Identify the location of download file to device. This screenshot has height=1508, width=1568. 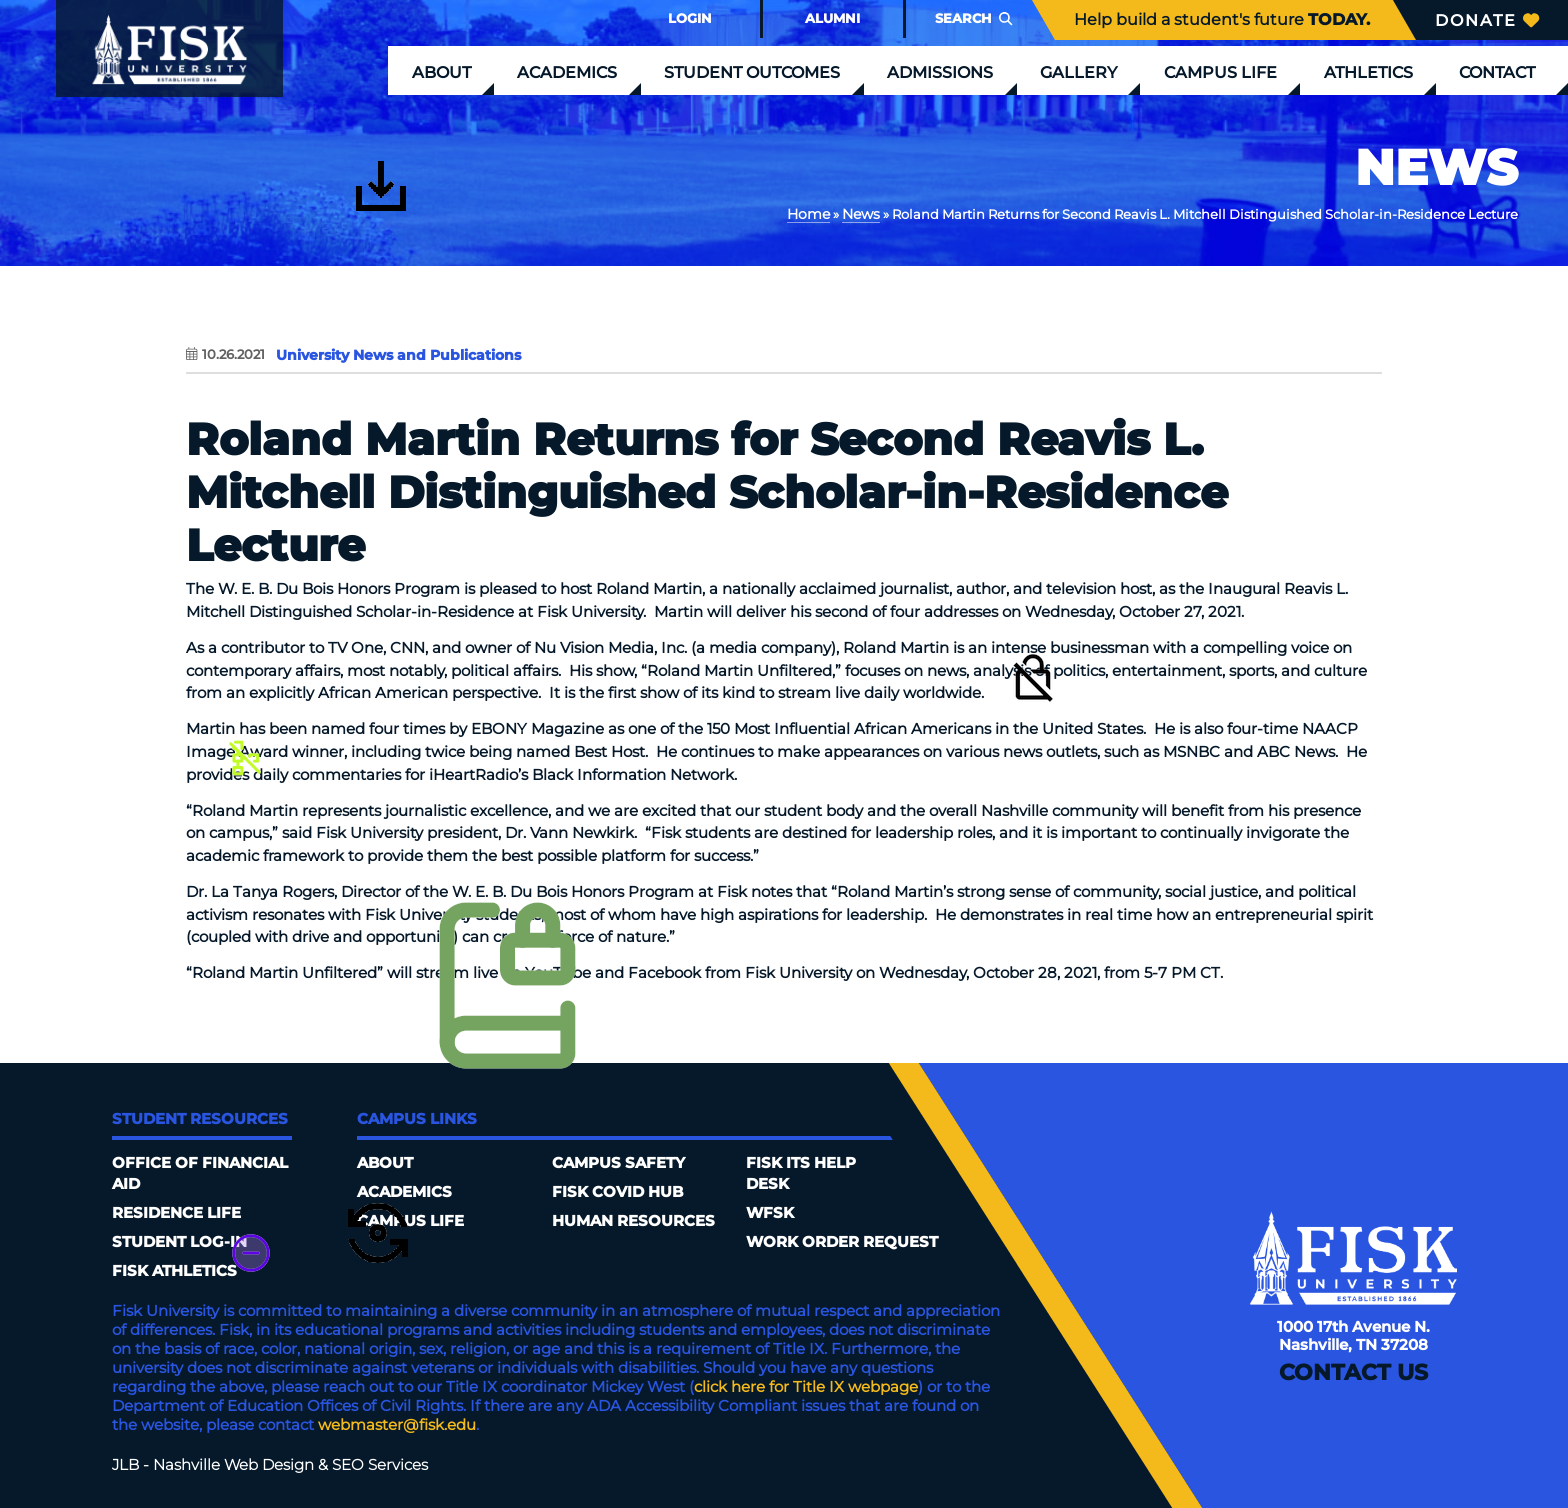
(381, 186).